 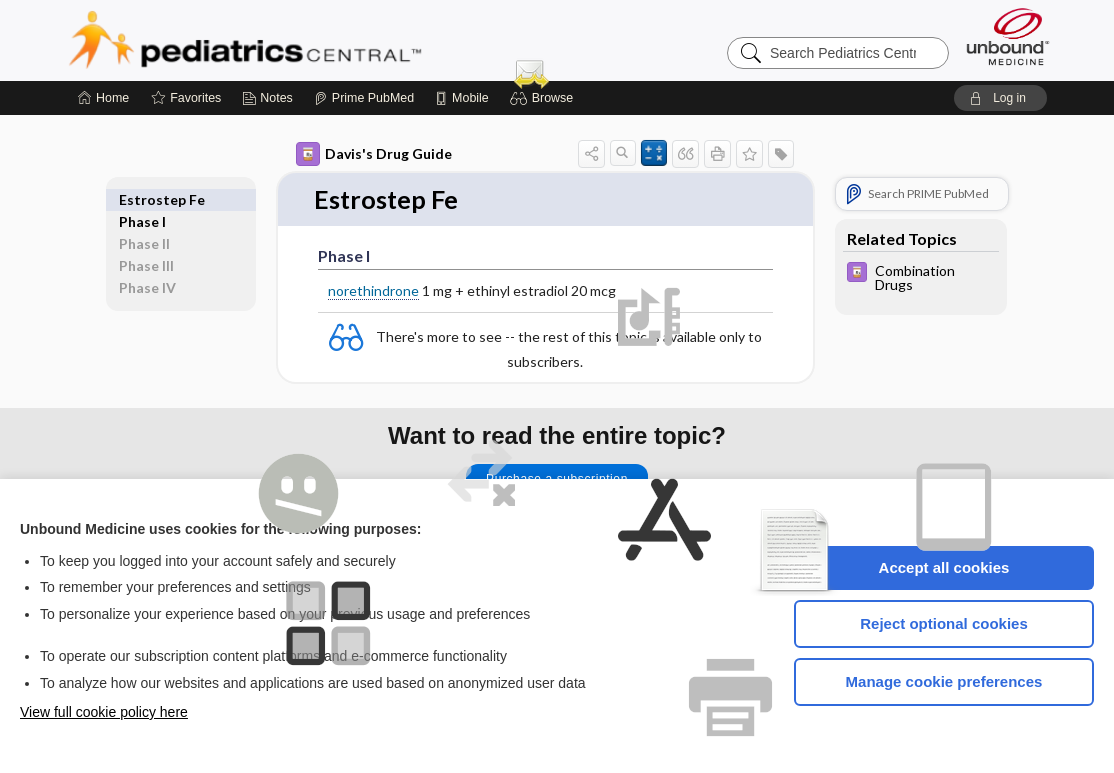 What do you see at coordinates (480, 471) in the screenshot?
I see `indicates no network connection available` at bounding box center [480, 471].